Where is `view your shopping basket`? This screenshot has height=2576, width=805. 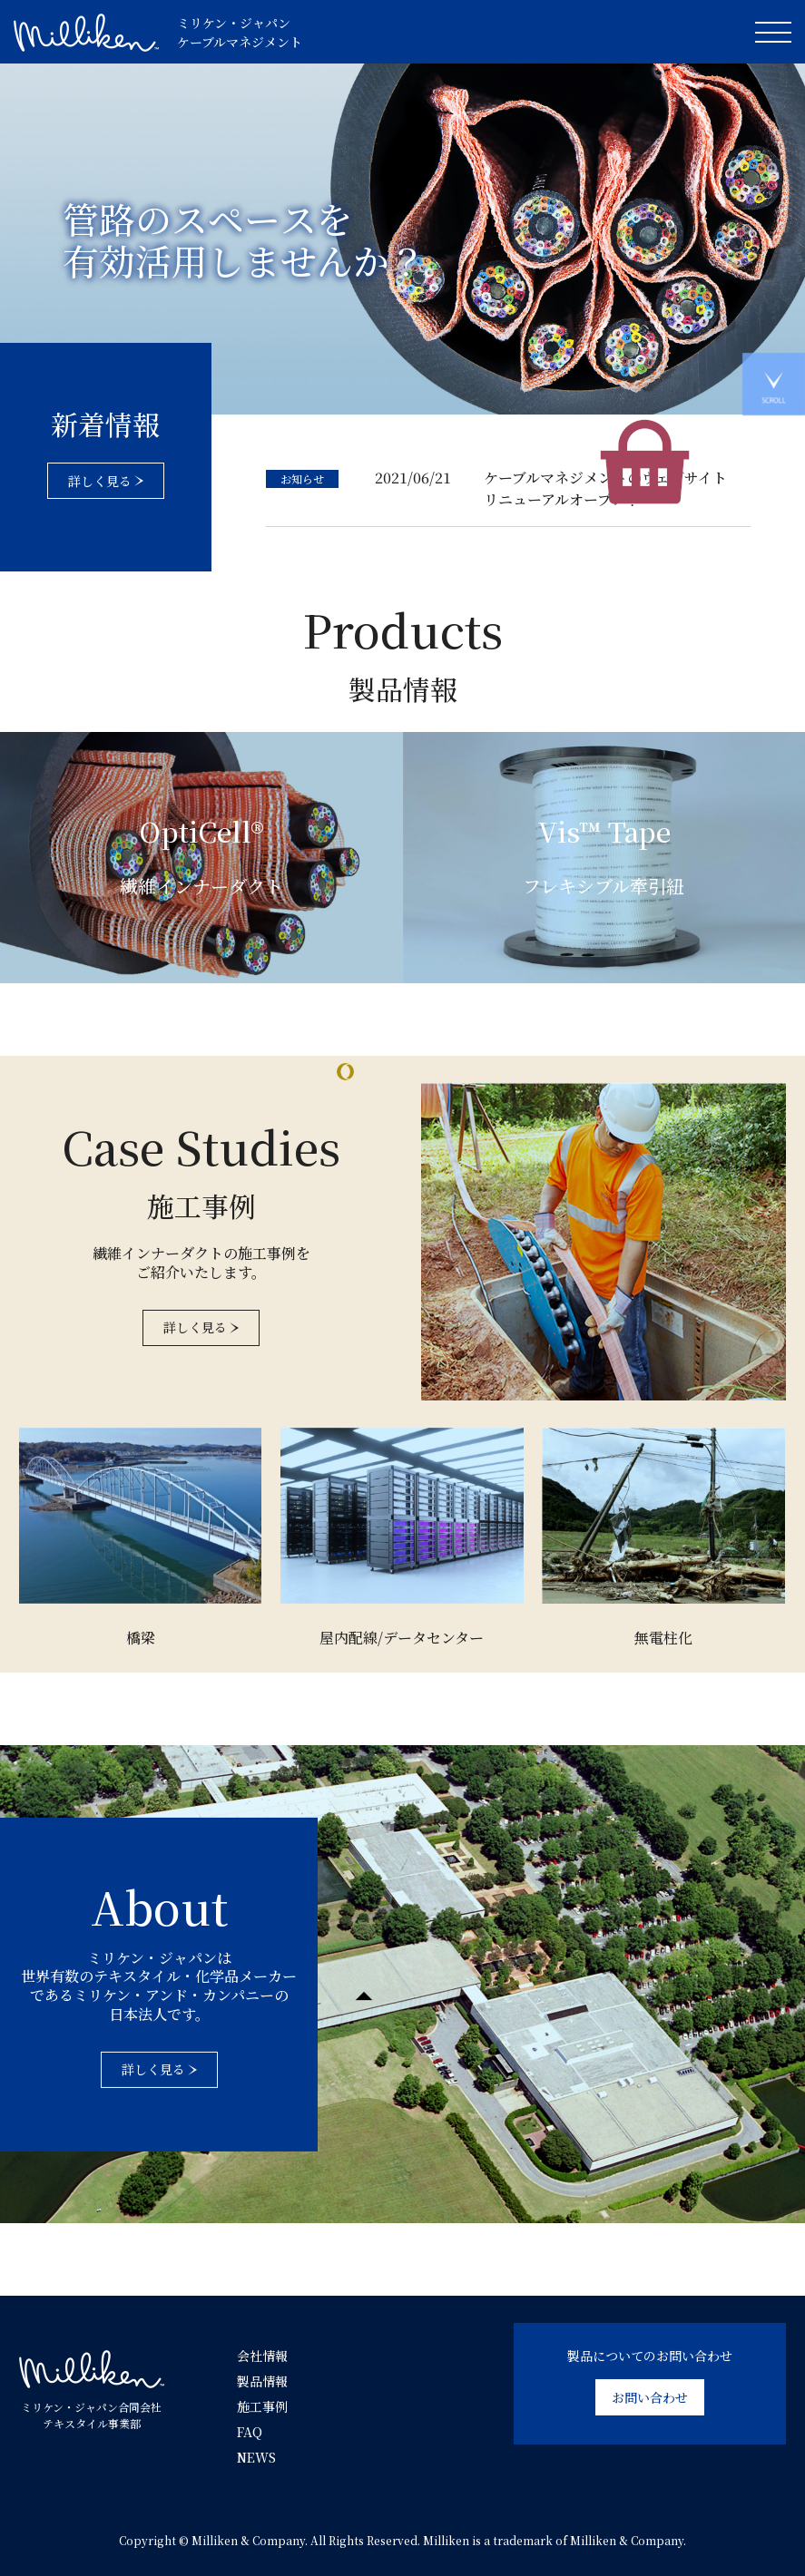 view your shopping basket is located at coordinates (644, 463).